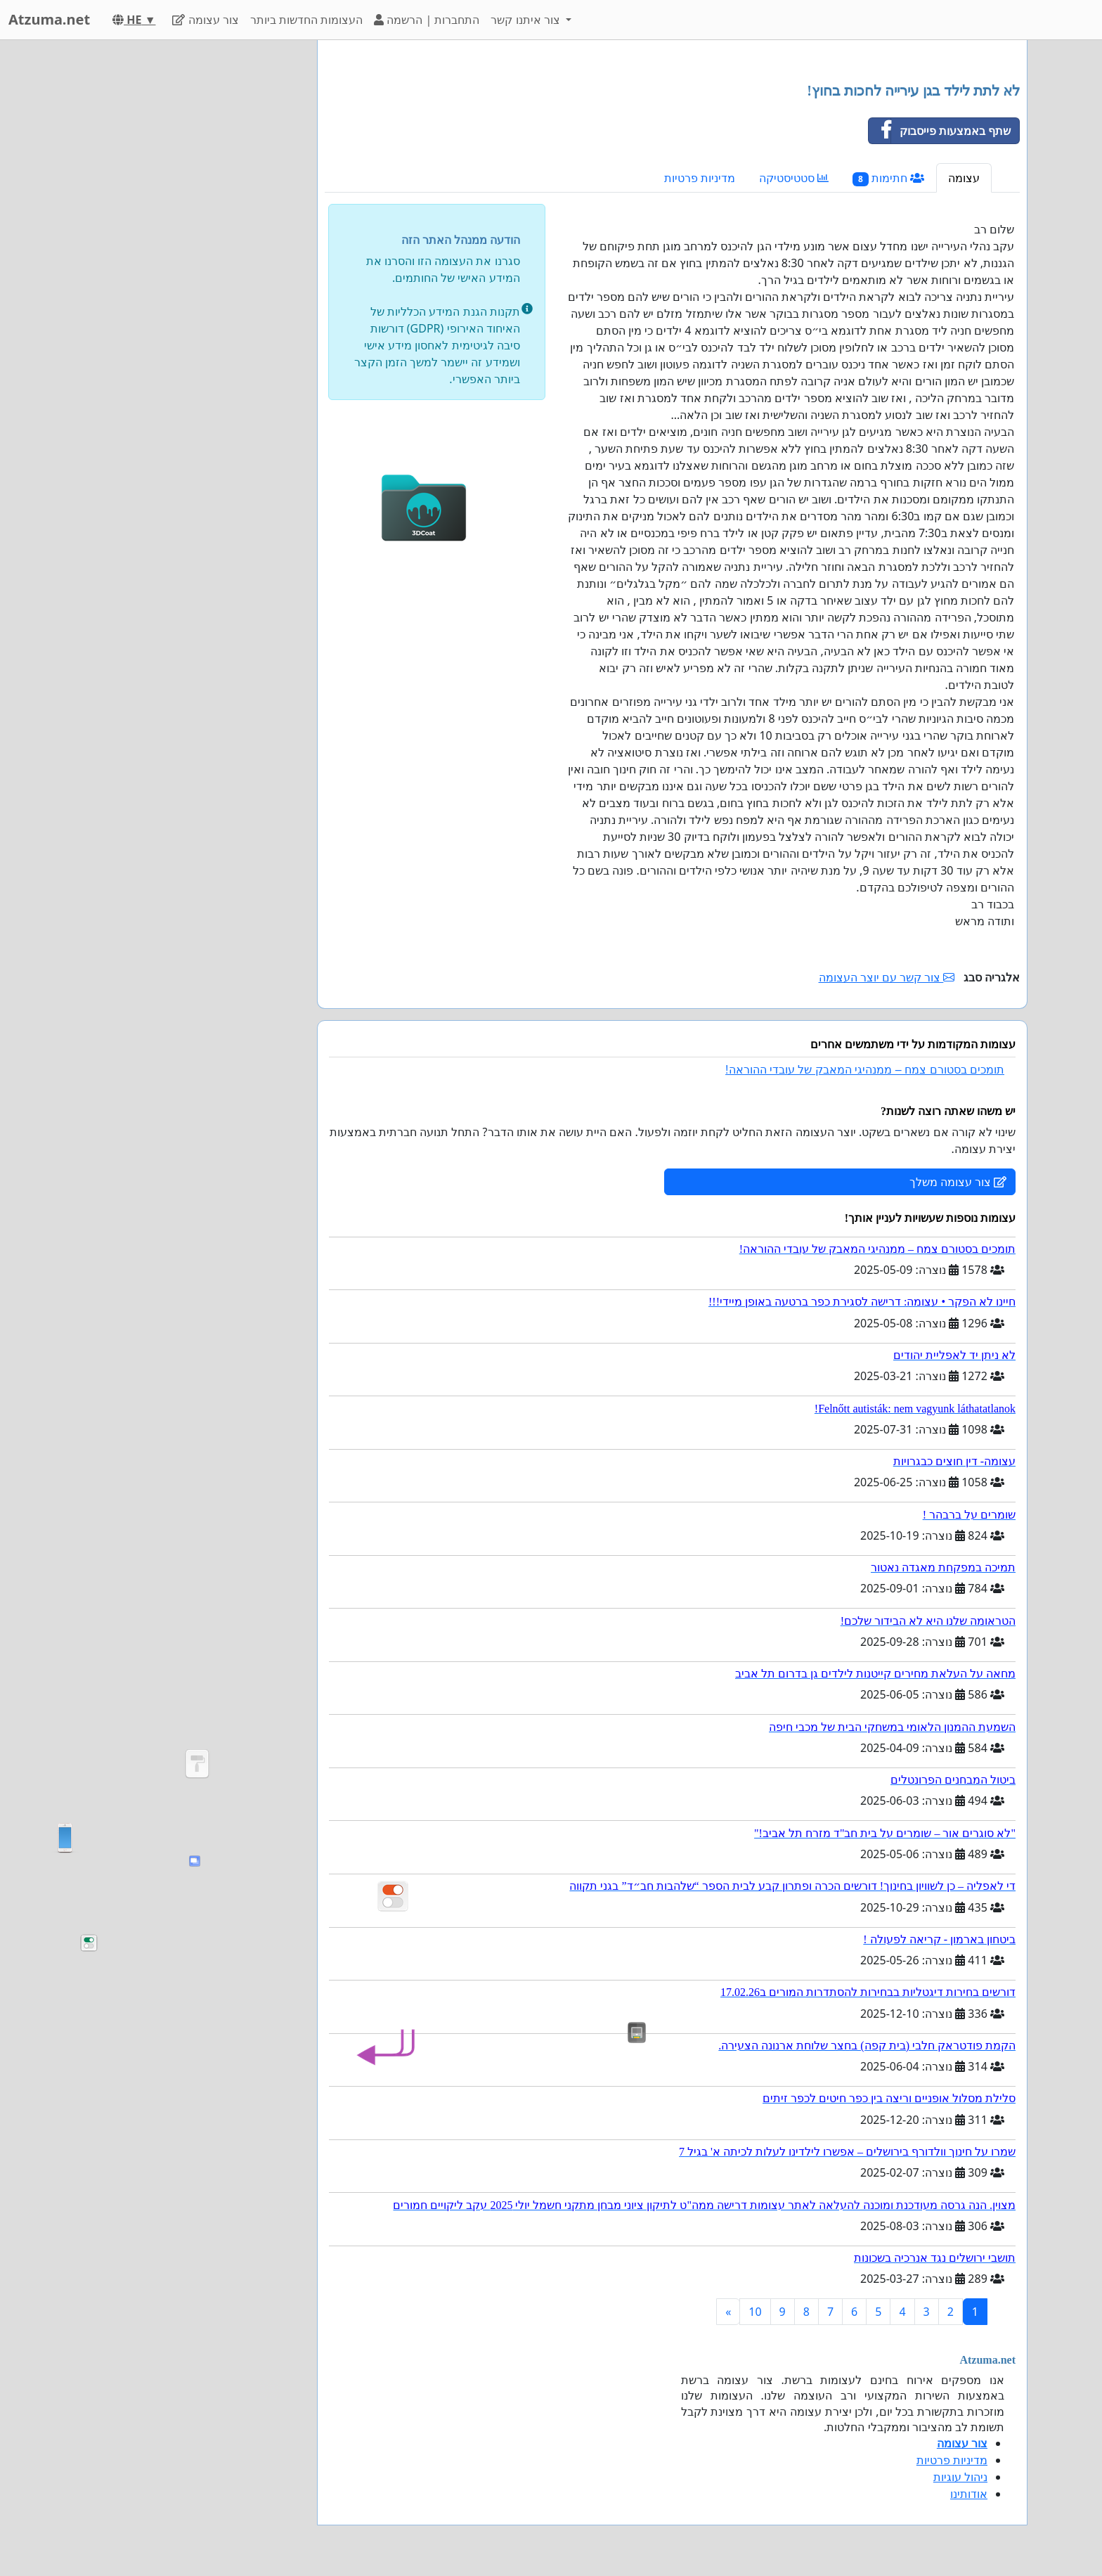 This screenshot has width=1102, height=2576. Describe the element at coordinates (65, 1838) in the screenshot. I see `iPhone SE device connected to your system` at that location.